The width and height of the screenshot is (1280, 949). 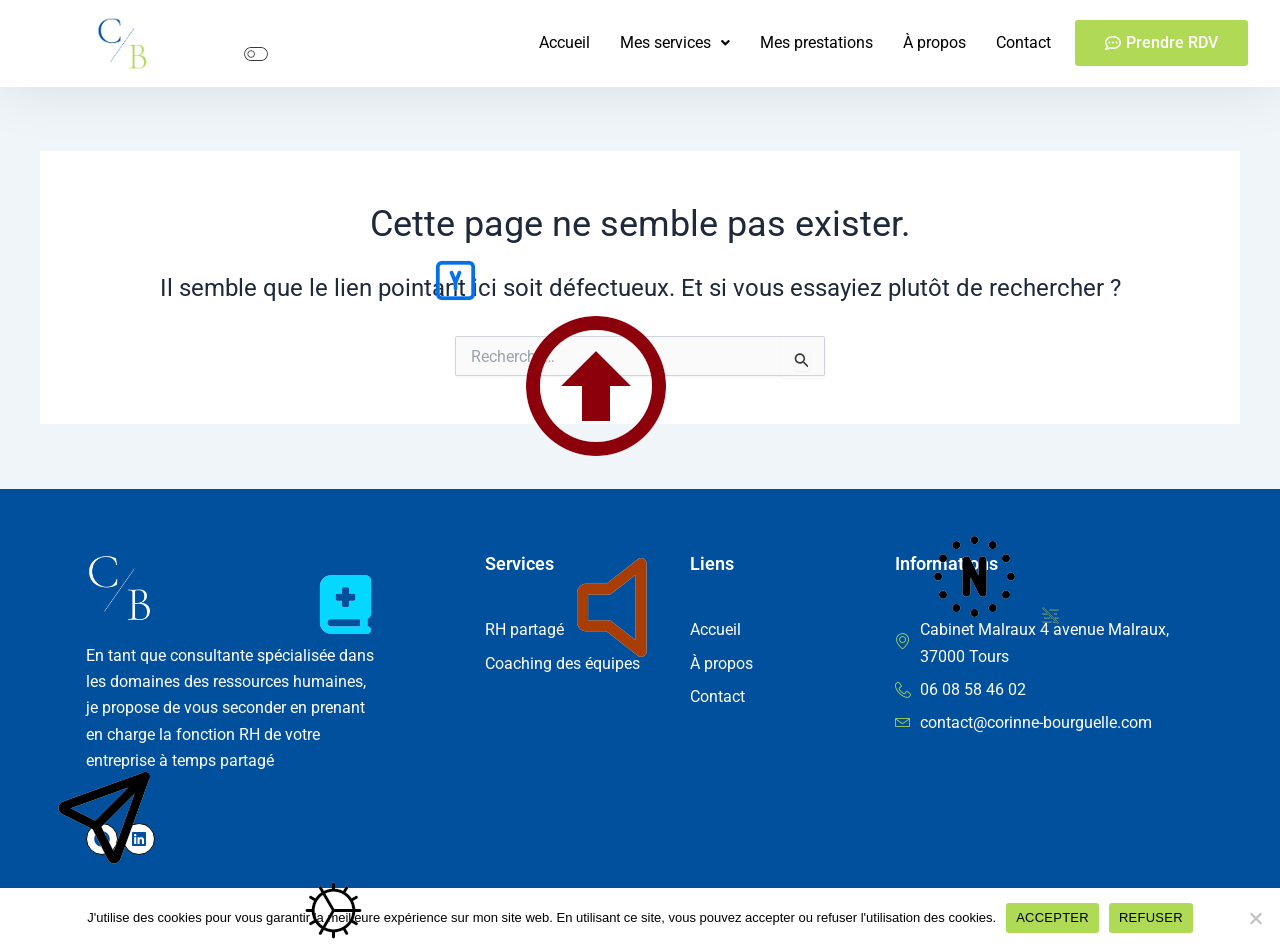 I want to click on scroll to top of page, so click(x=596, y=386).